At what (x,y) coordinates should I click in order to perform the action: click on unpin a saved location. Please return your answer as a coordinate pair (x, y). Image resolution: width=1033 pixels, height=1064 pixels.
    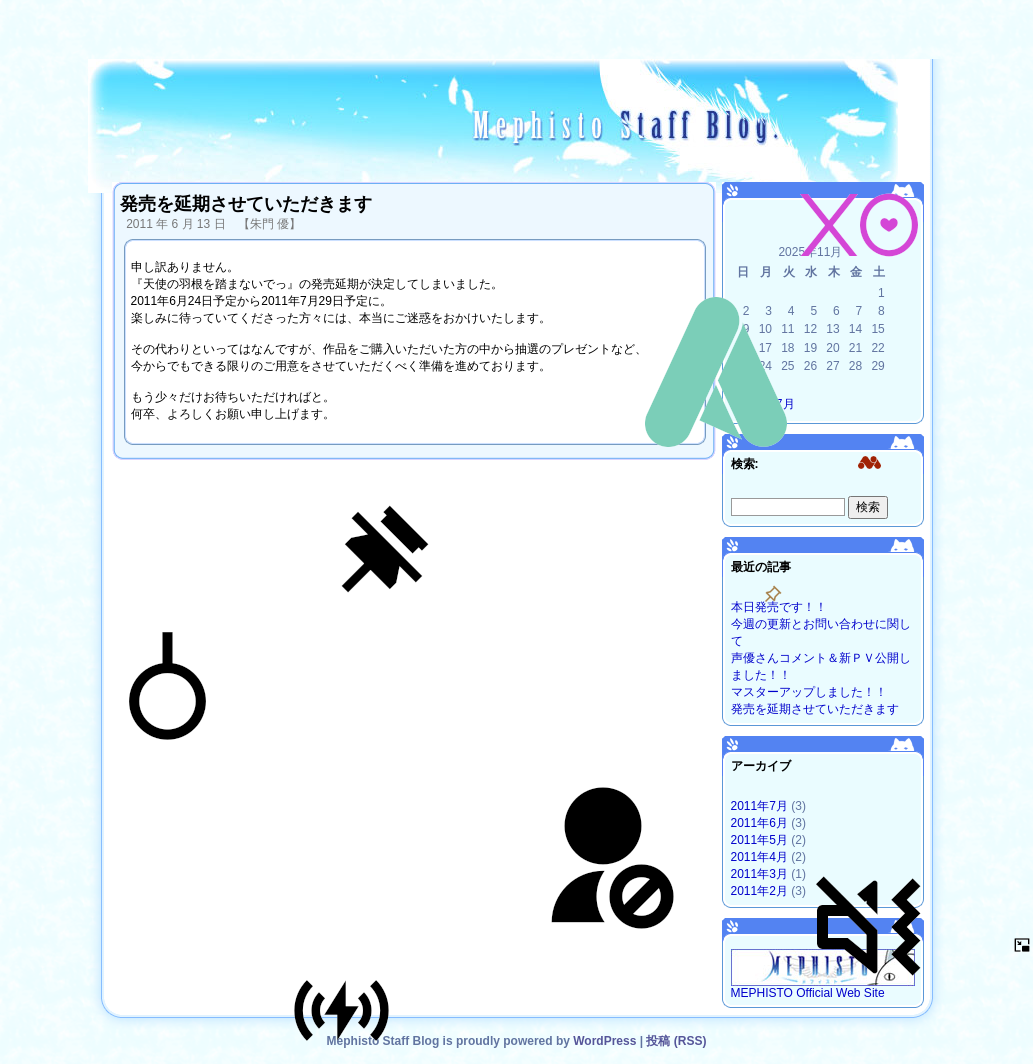
    Looking at the image, I should click on (381, 552).